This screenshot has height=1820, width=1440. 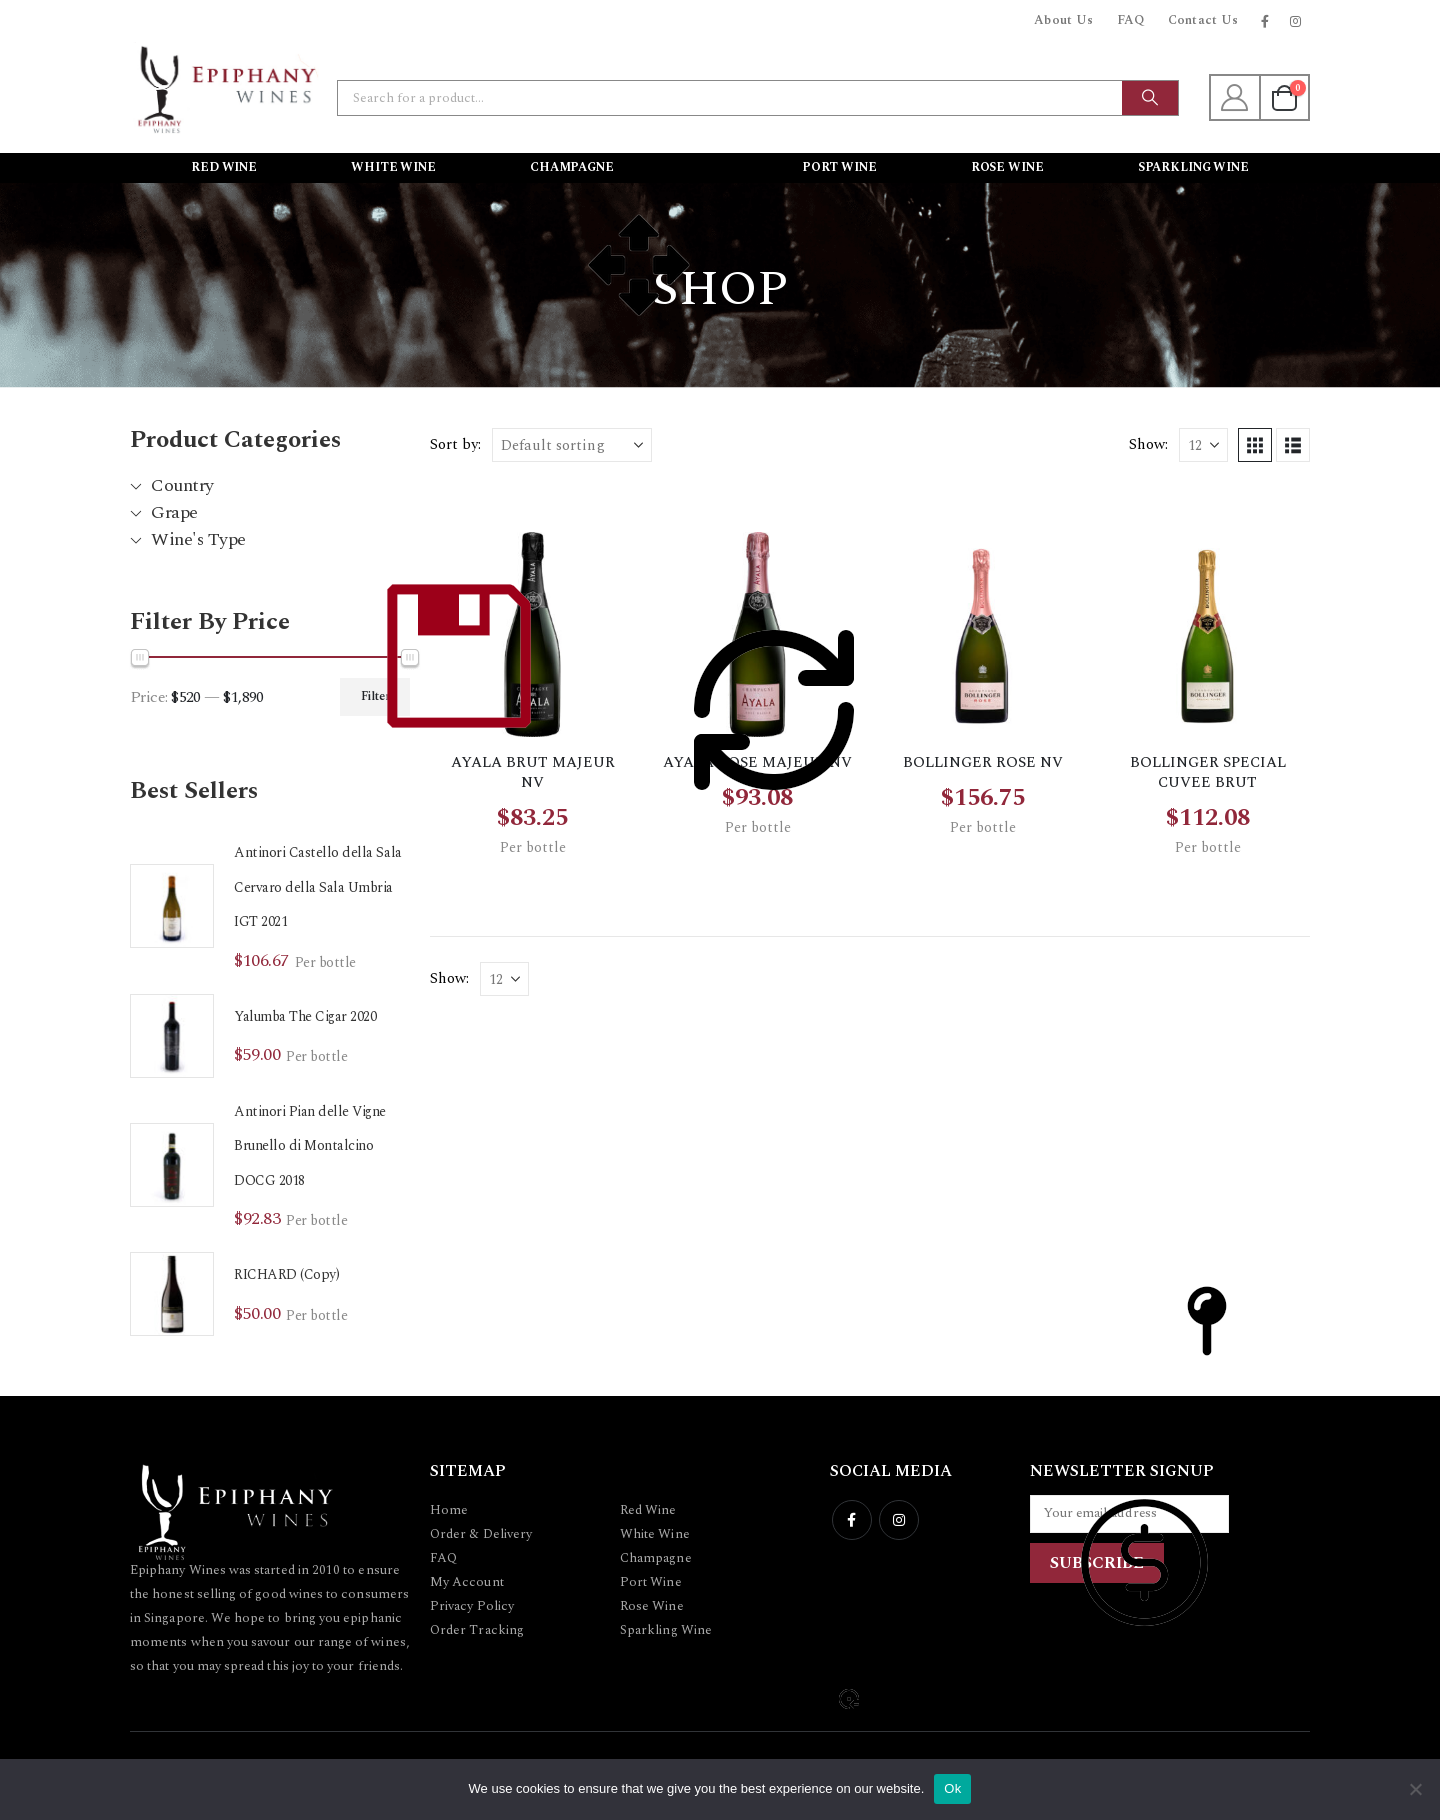 What do you see at coordinates (849, 1699) in the screenshot?
I see `indicates an issue is tracked by another item` at bounding box center [849, 1699].